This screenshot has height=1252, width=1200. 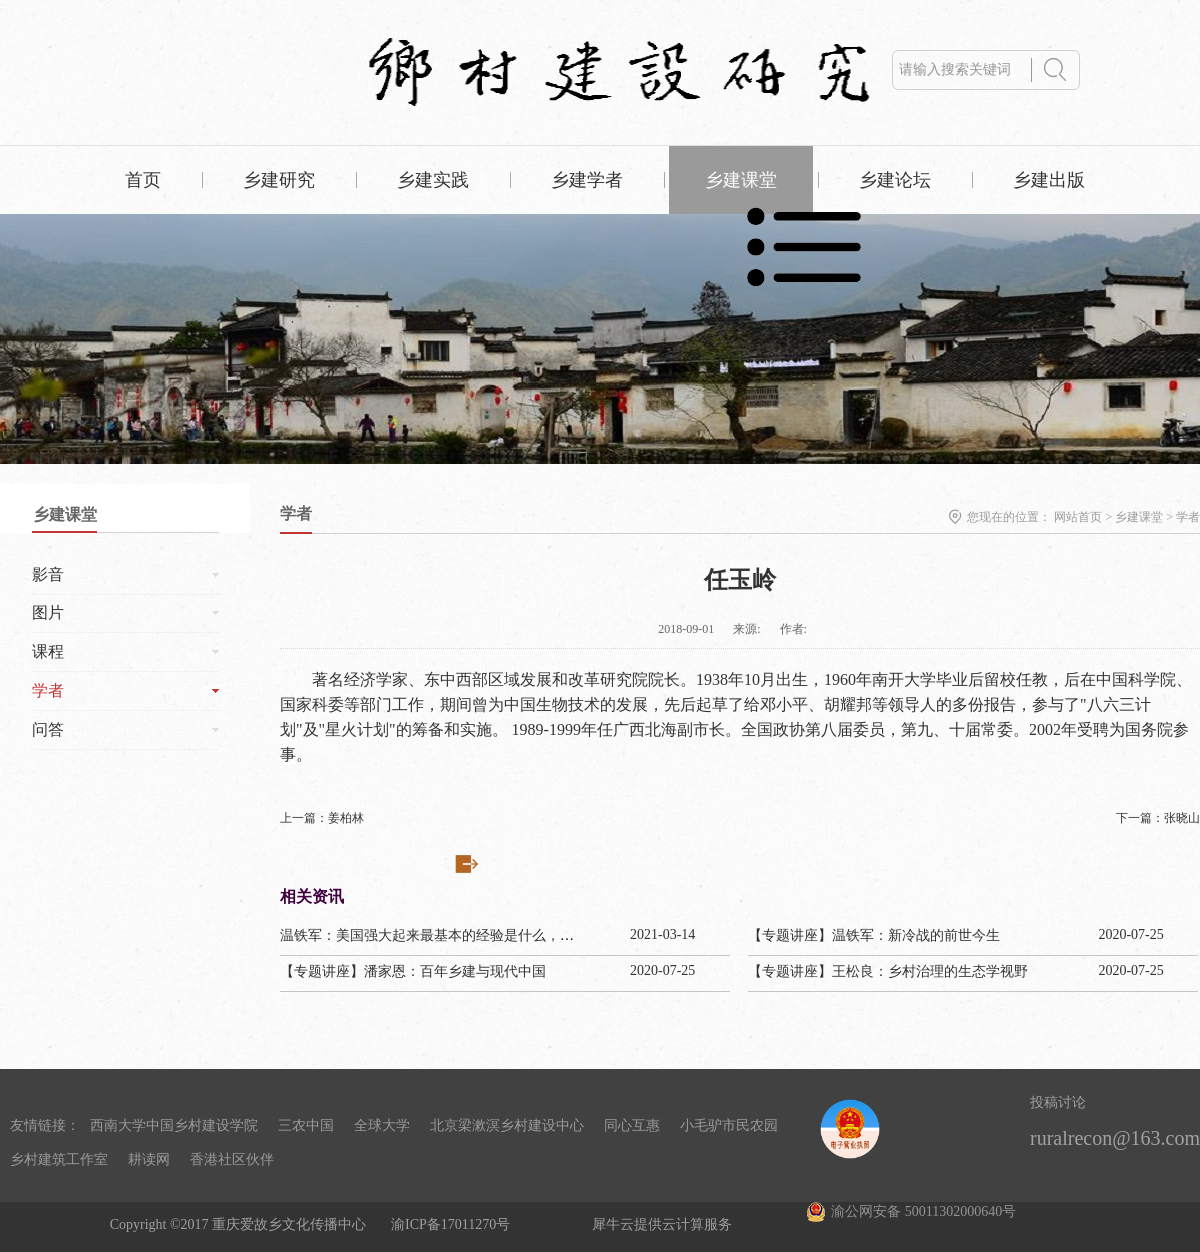 What do you see at coordinates (467, 864) in the screenshot?
I see `log out of your account` at bounding box center [467, 864].